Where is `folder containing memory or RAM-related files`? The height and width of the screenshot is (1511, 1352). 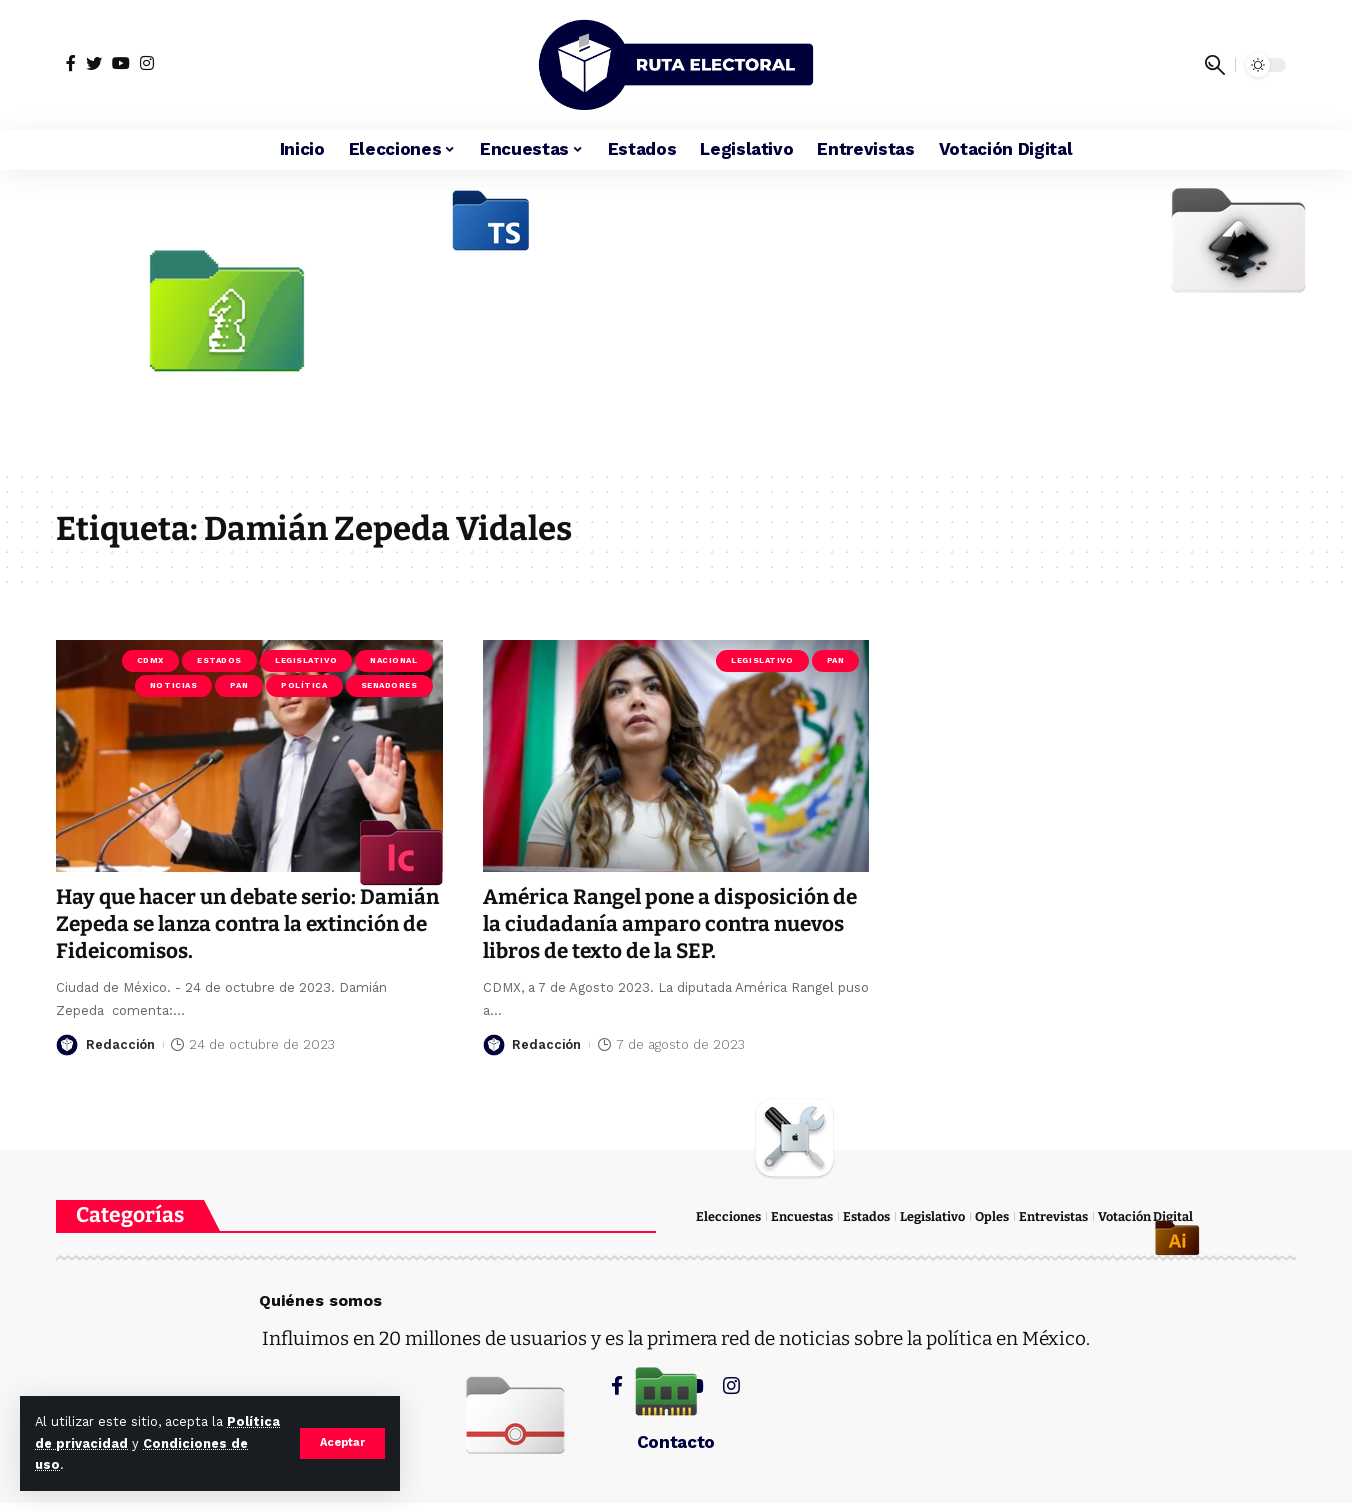 folder containing memory or RAM-related files is located at coordinates (666, 1393).